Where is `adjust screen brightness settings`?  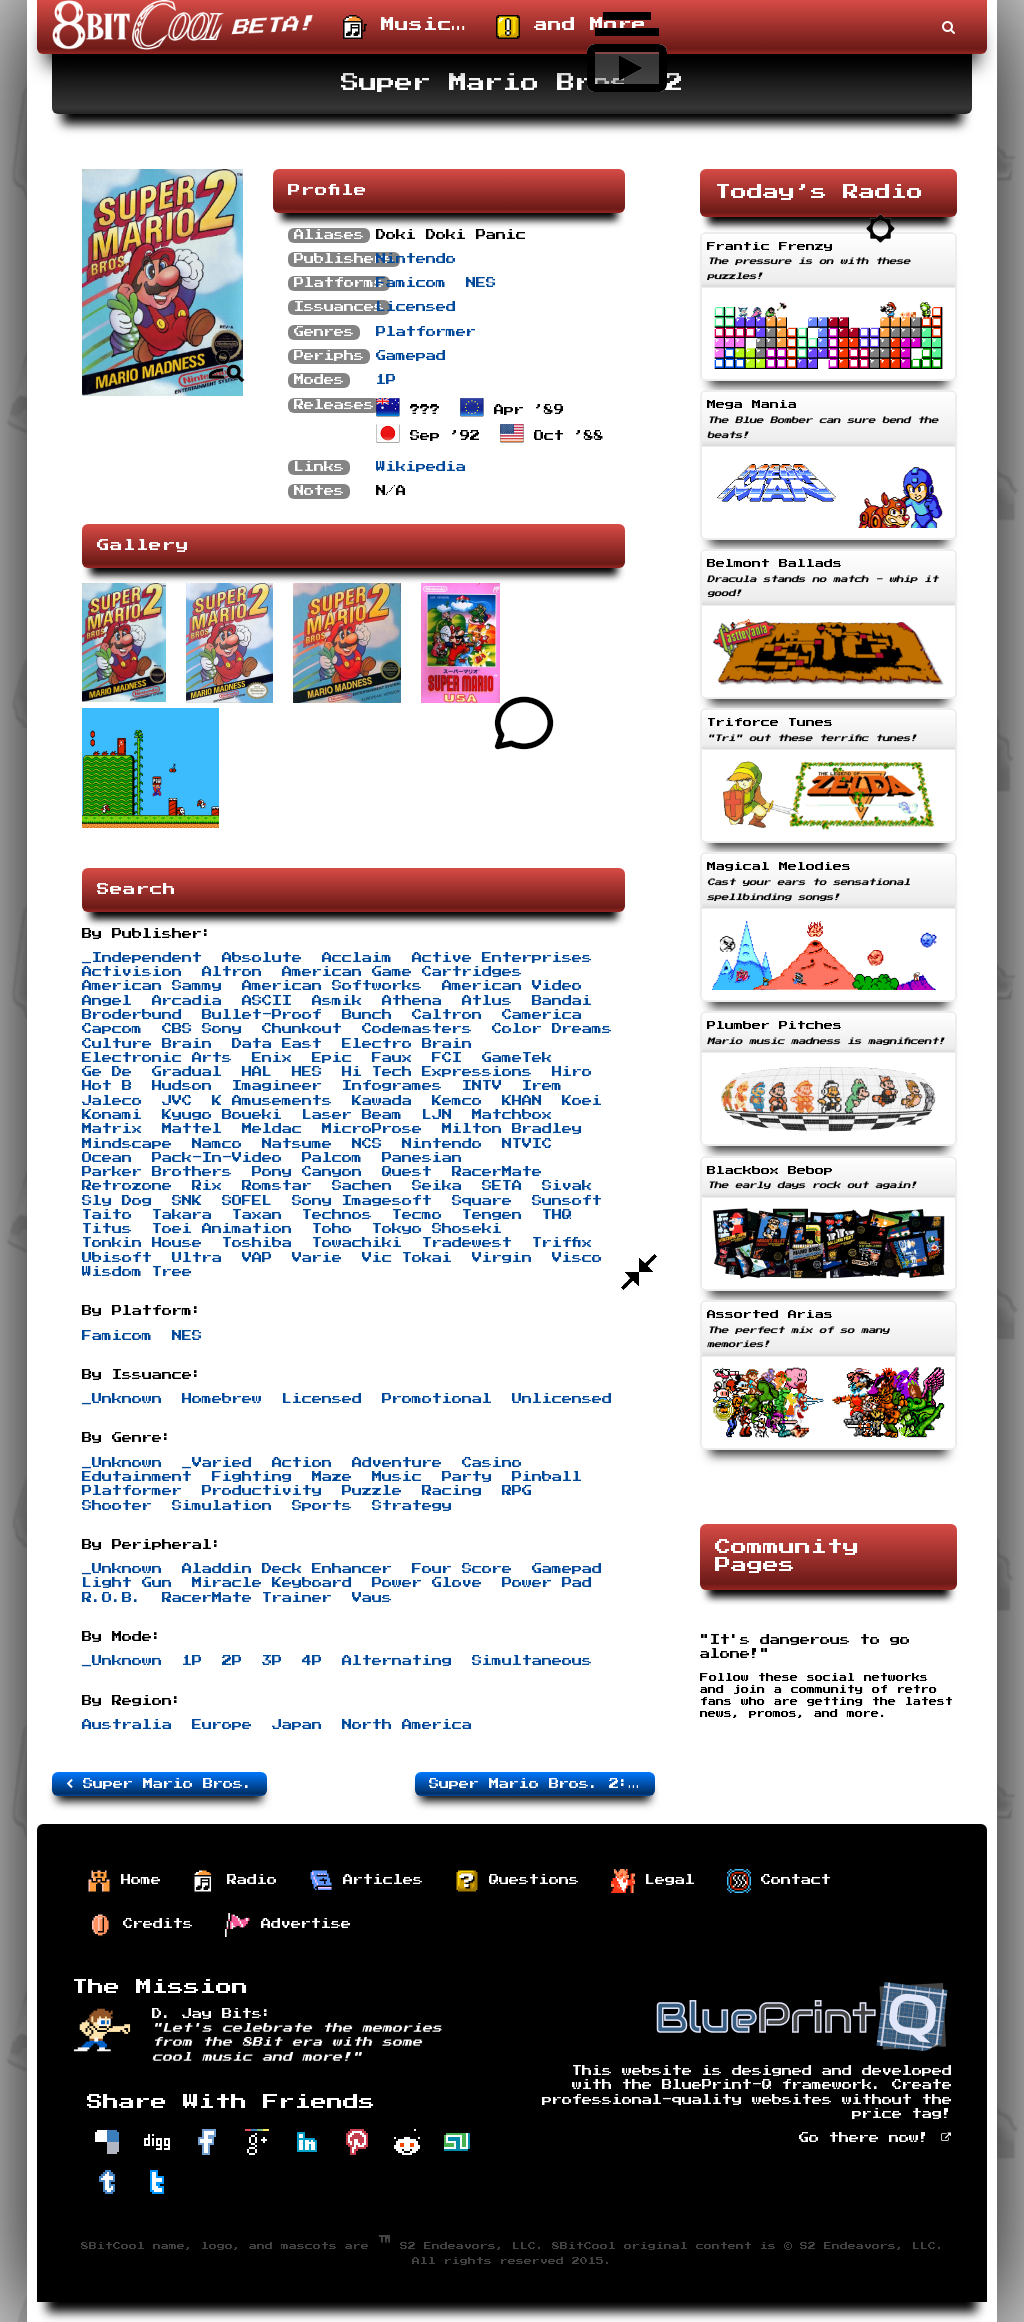
adjust screen brightness settings is located at coordinates (880, 228).